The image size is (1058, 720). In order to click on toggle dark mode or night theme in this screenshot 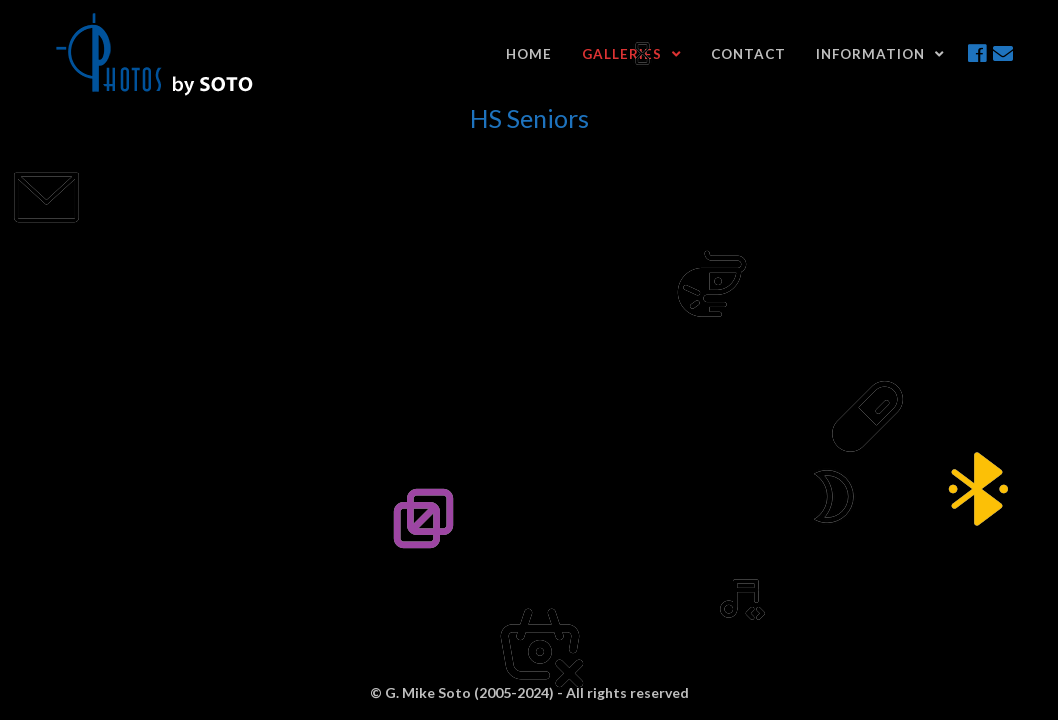, I will do `click(832, 496)`.